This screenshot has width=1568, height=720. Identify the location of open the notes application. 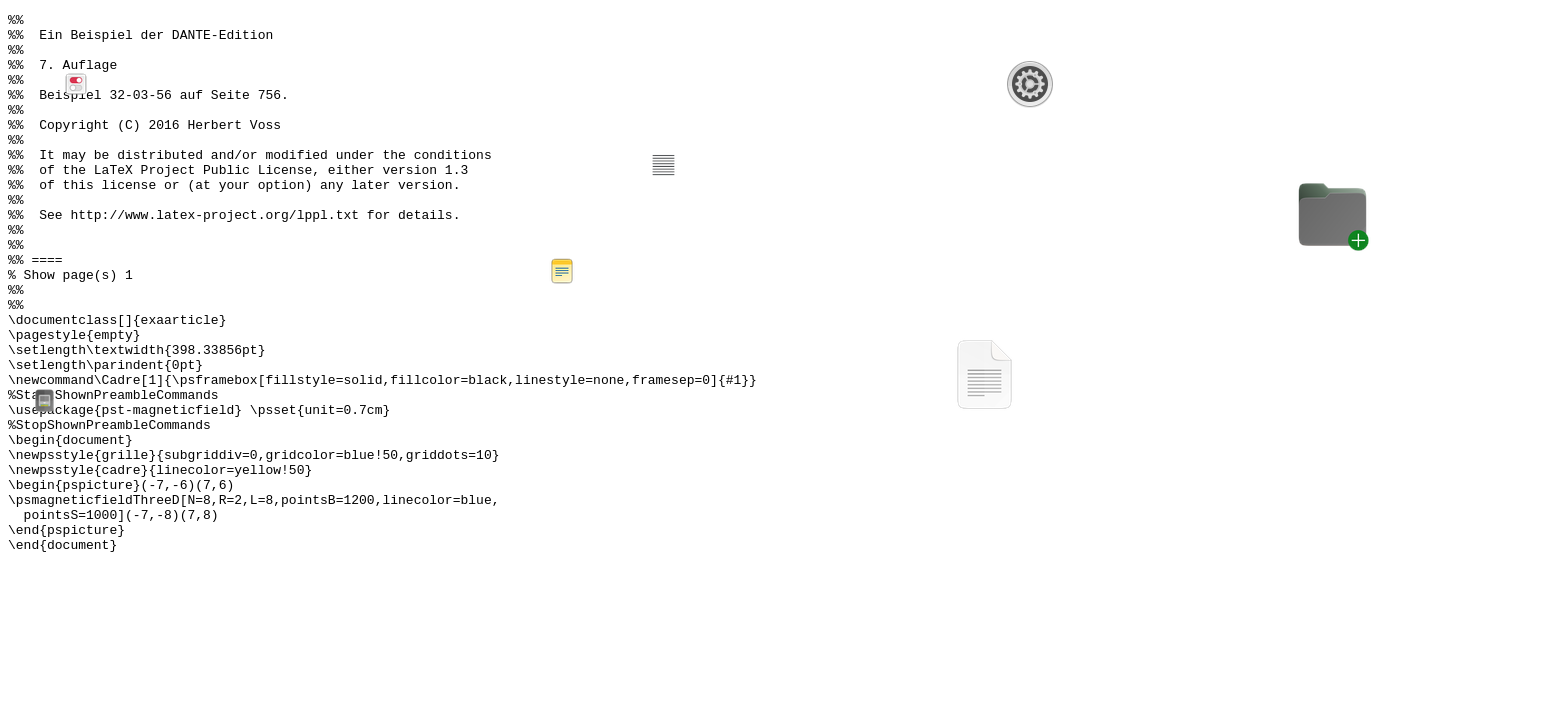
(562, 271).